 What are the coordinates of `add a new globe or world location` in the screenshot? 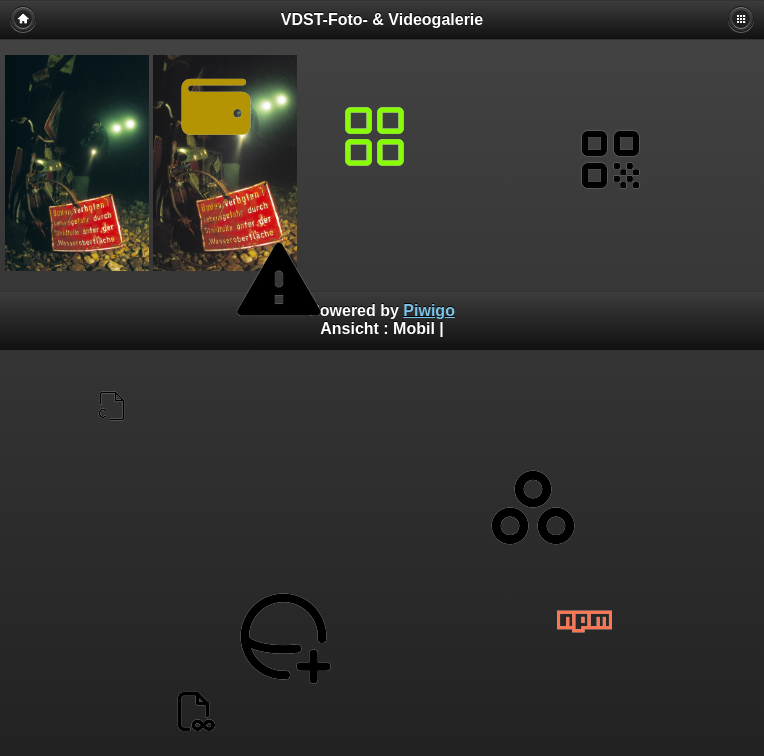 It's located at (283, 636).